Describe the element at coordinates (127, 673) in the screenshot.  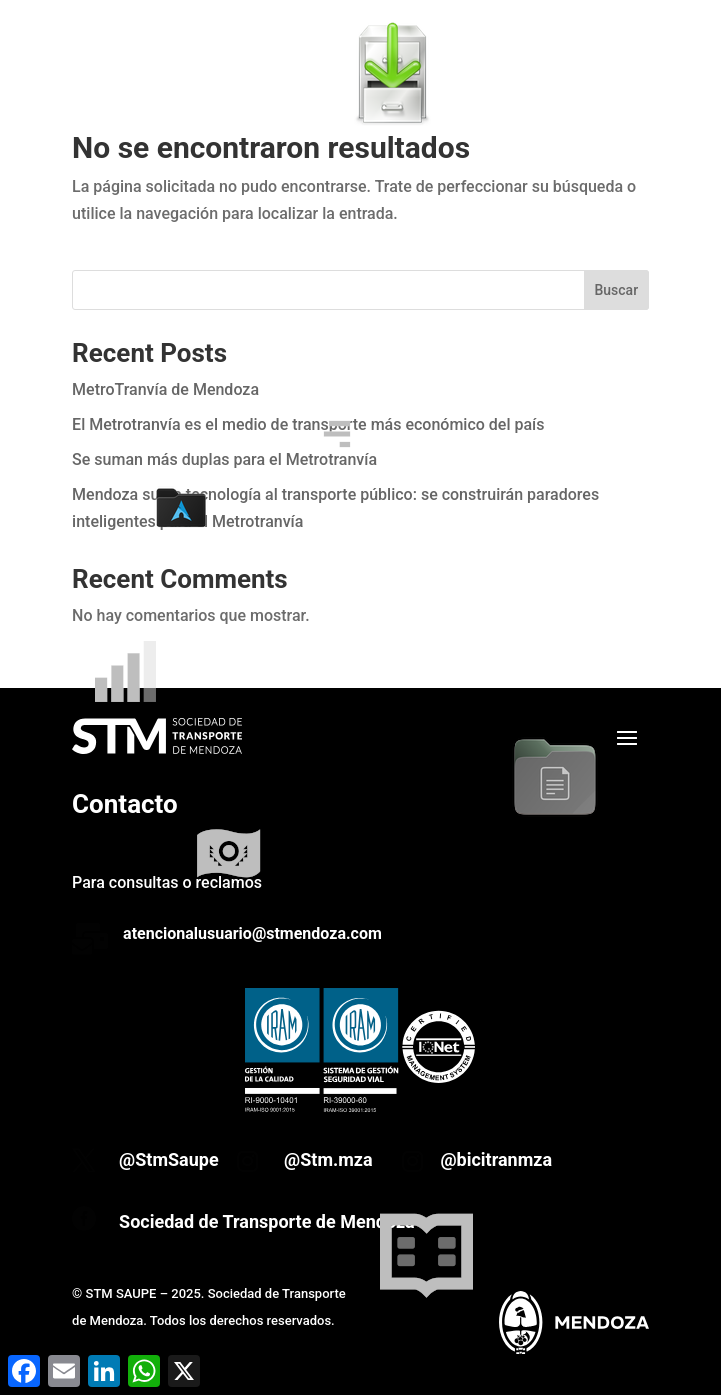
I see `indicates good cellular signal strength` at that location.